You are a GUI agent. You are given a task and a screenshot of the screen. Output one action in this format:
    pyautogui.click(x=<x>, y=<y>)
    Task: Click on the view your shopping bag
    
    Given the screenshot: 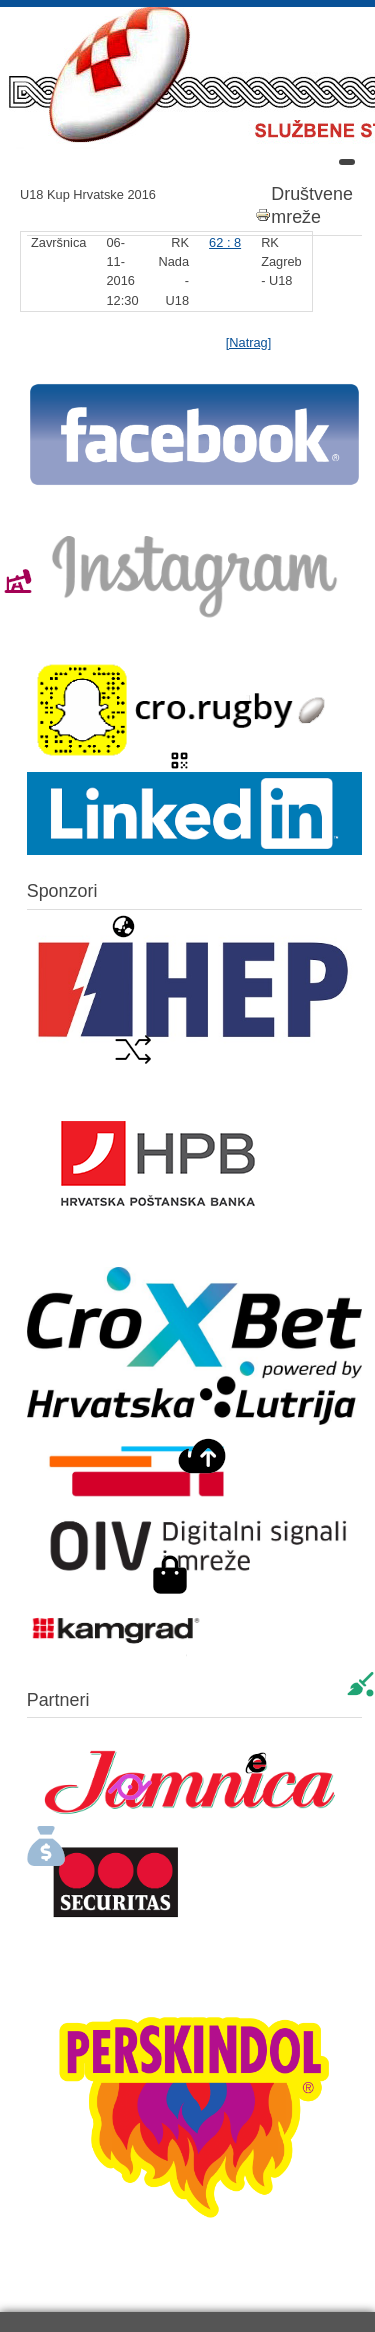 What is the action you would take?
    pyautogui.click(x=170, y=1577)
    